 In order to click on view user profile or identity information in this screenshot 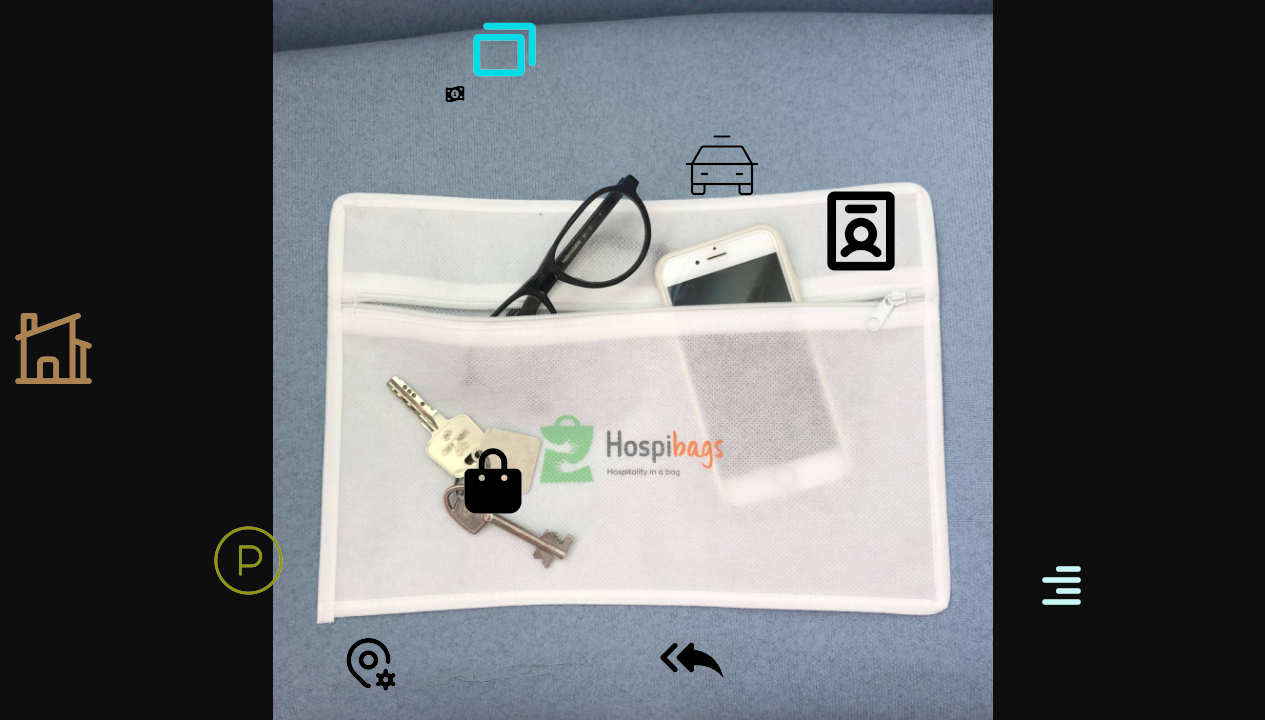, I will do `click(861, 231)`.